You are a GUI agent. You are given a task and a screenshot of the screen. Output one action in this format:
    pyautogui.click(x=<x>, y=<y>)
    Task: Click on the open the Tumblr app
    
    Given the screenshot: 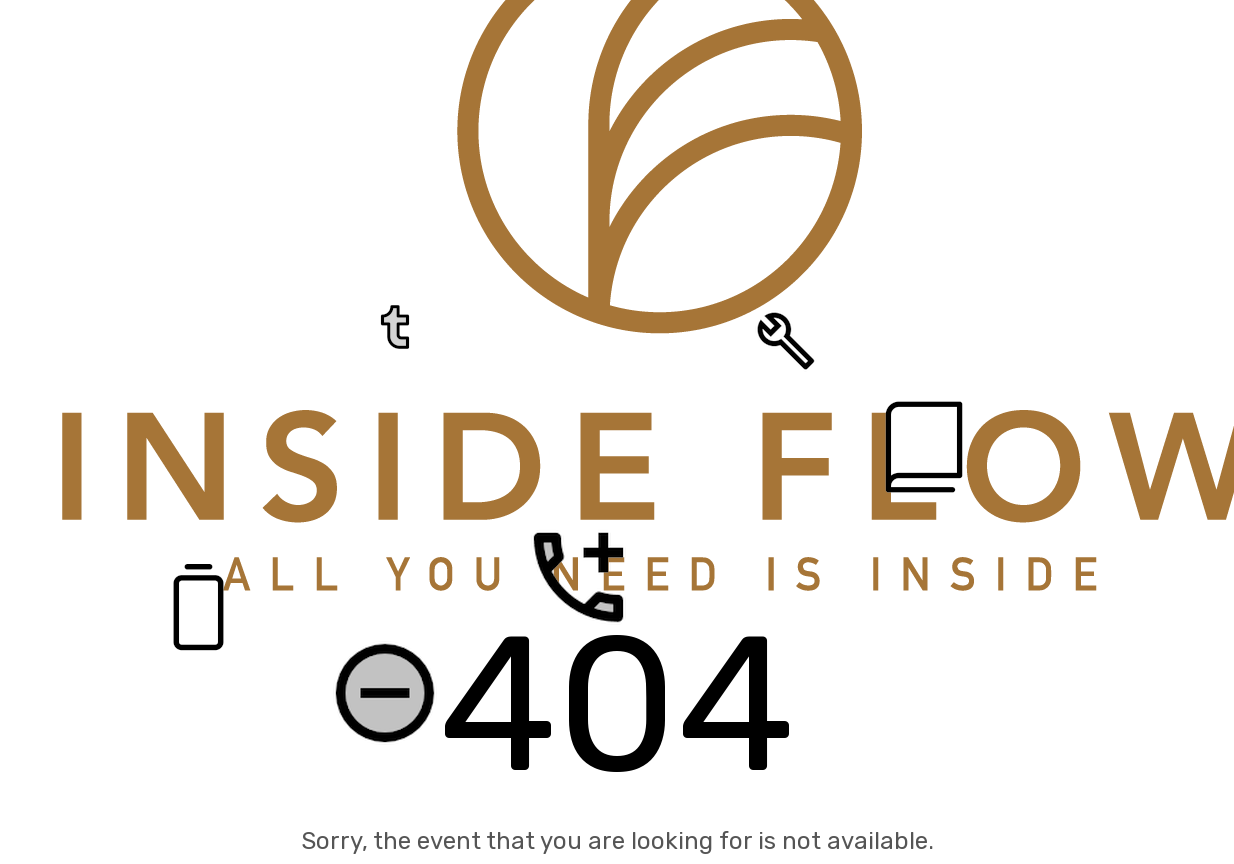 What is the action you would take?
    pyautogui.click(x=395, y=327)
    